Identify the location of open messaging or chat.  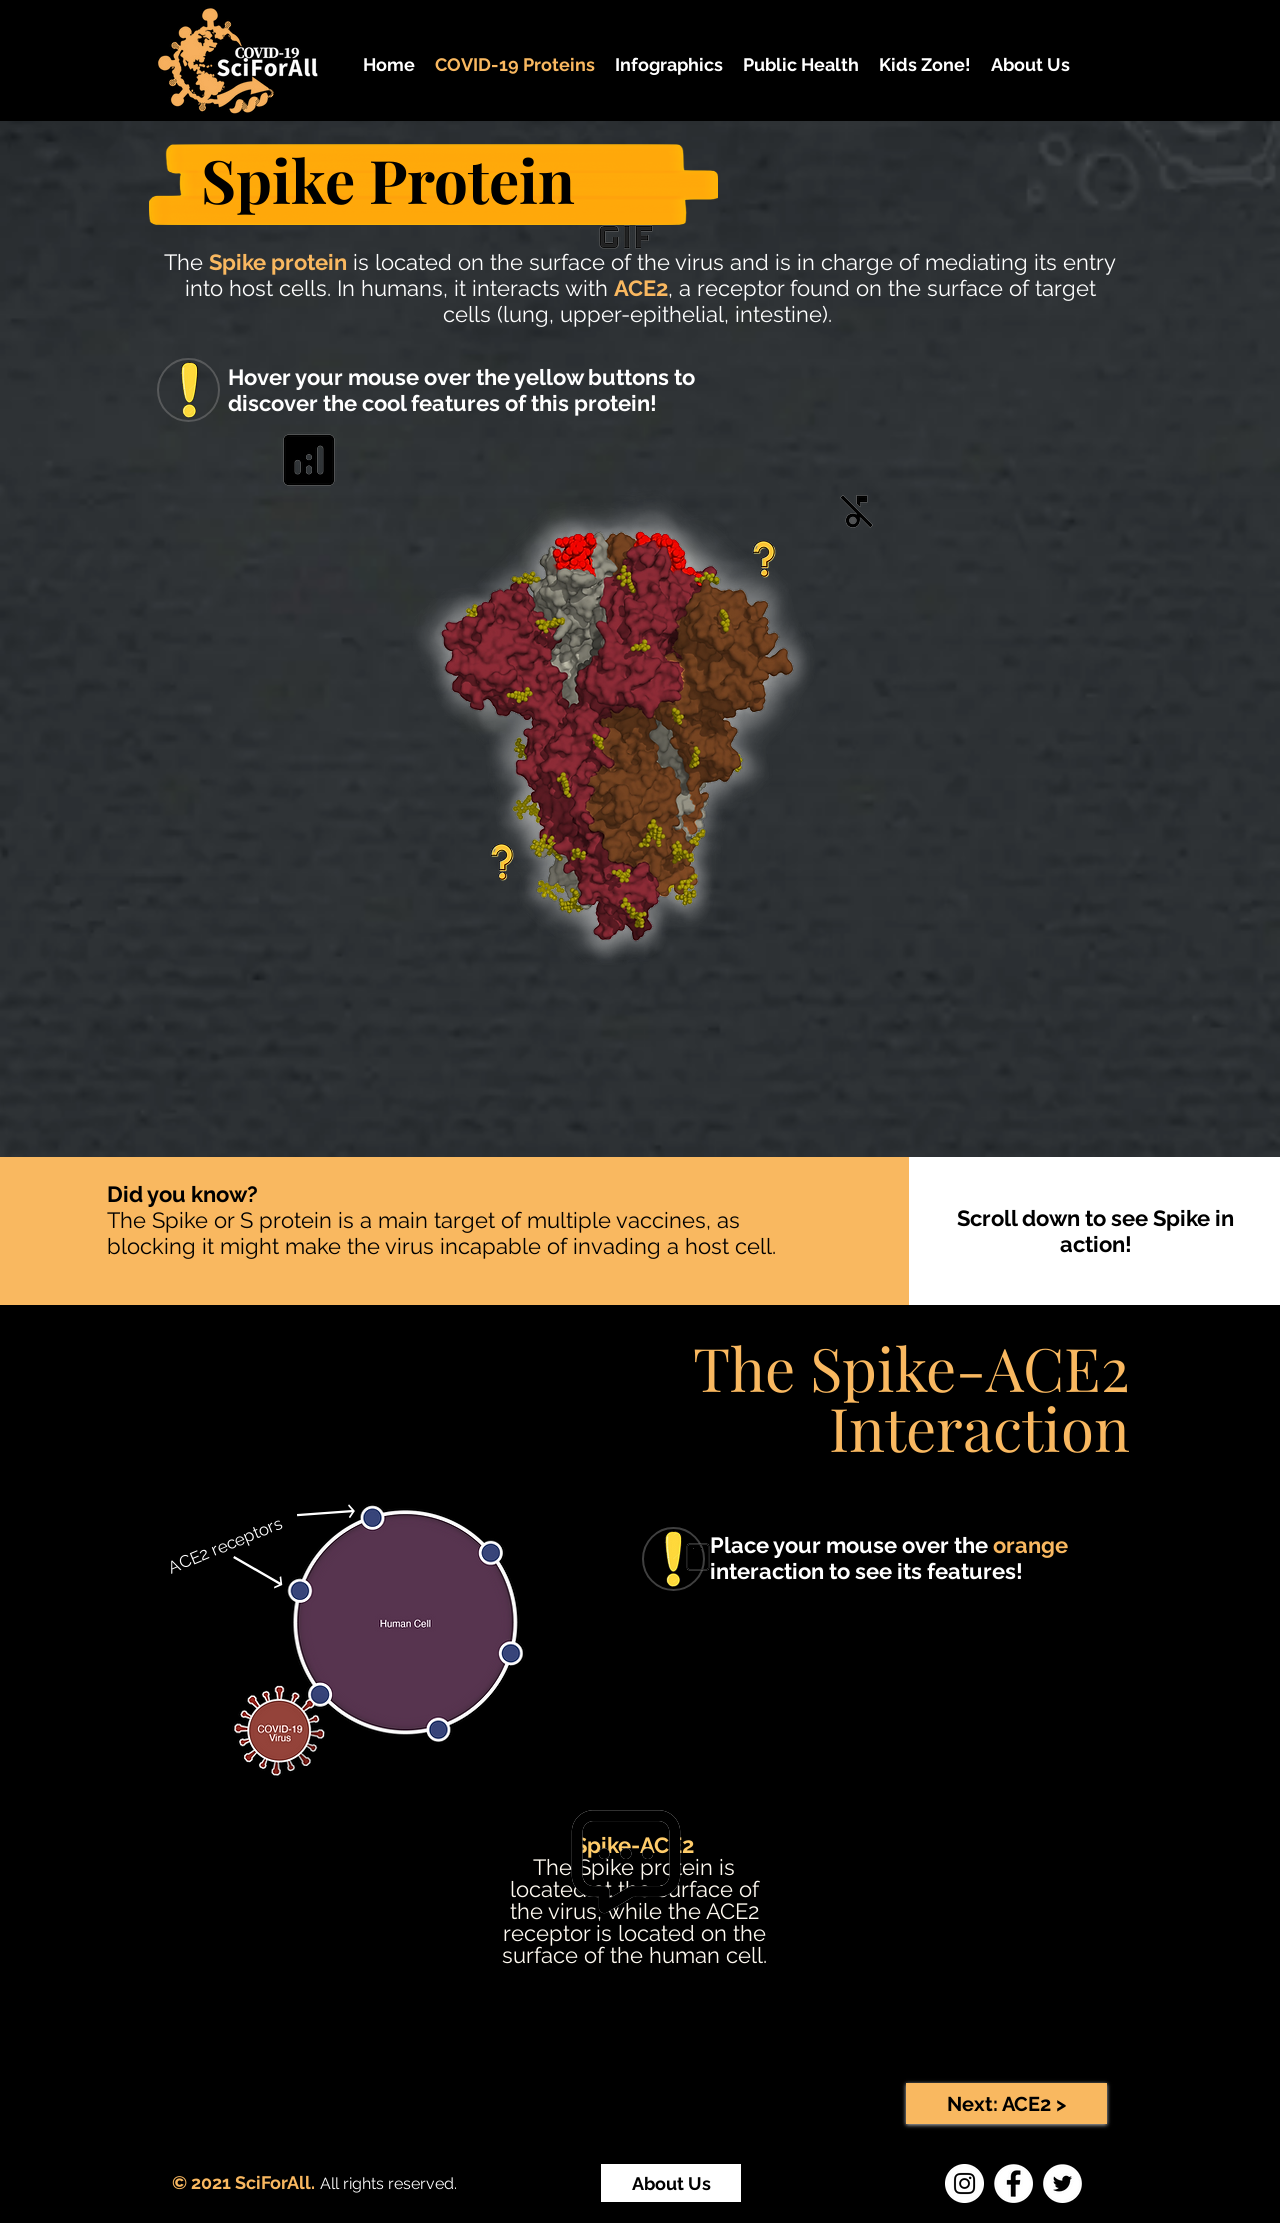
(626, 1859).